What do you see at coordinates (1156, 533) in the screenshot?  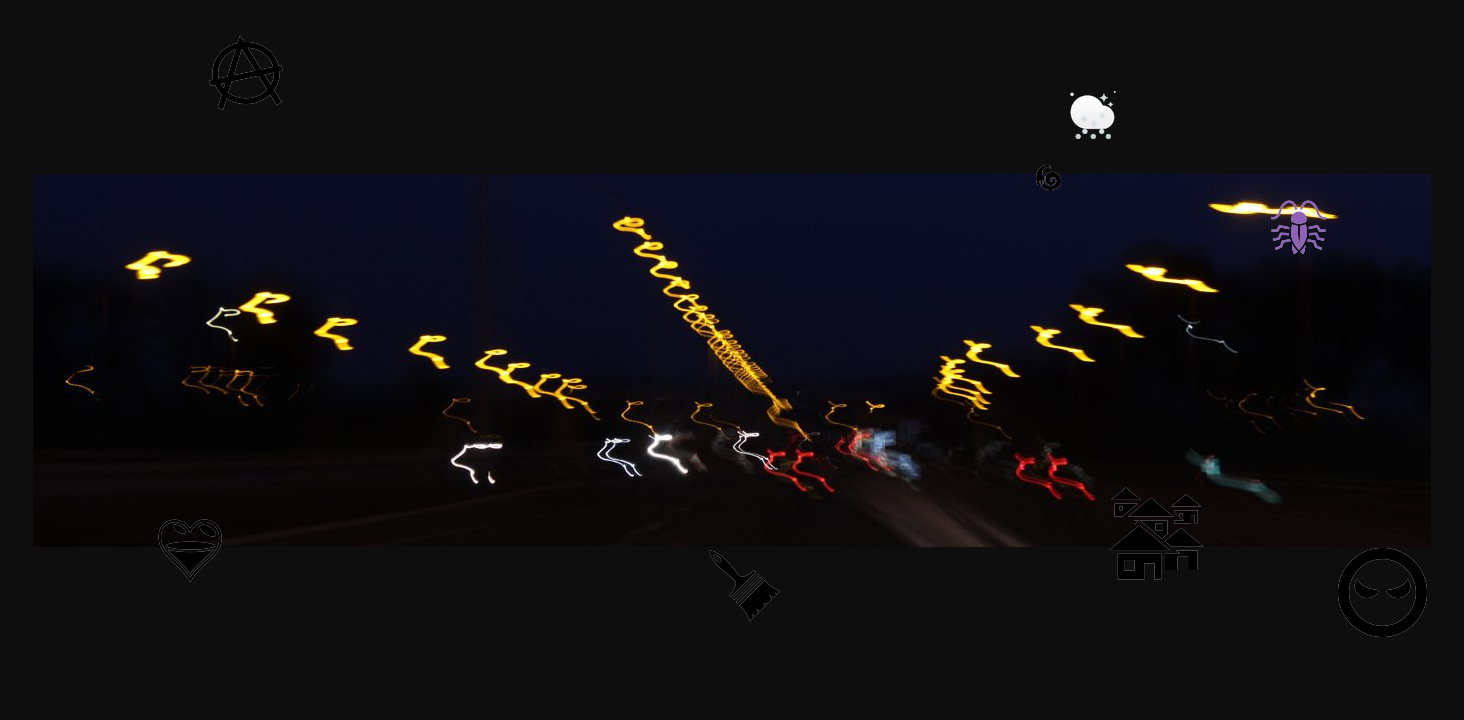 I see `view village or settlement on map` at bounding box center [1156, 533].